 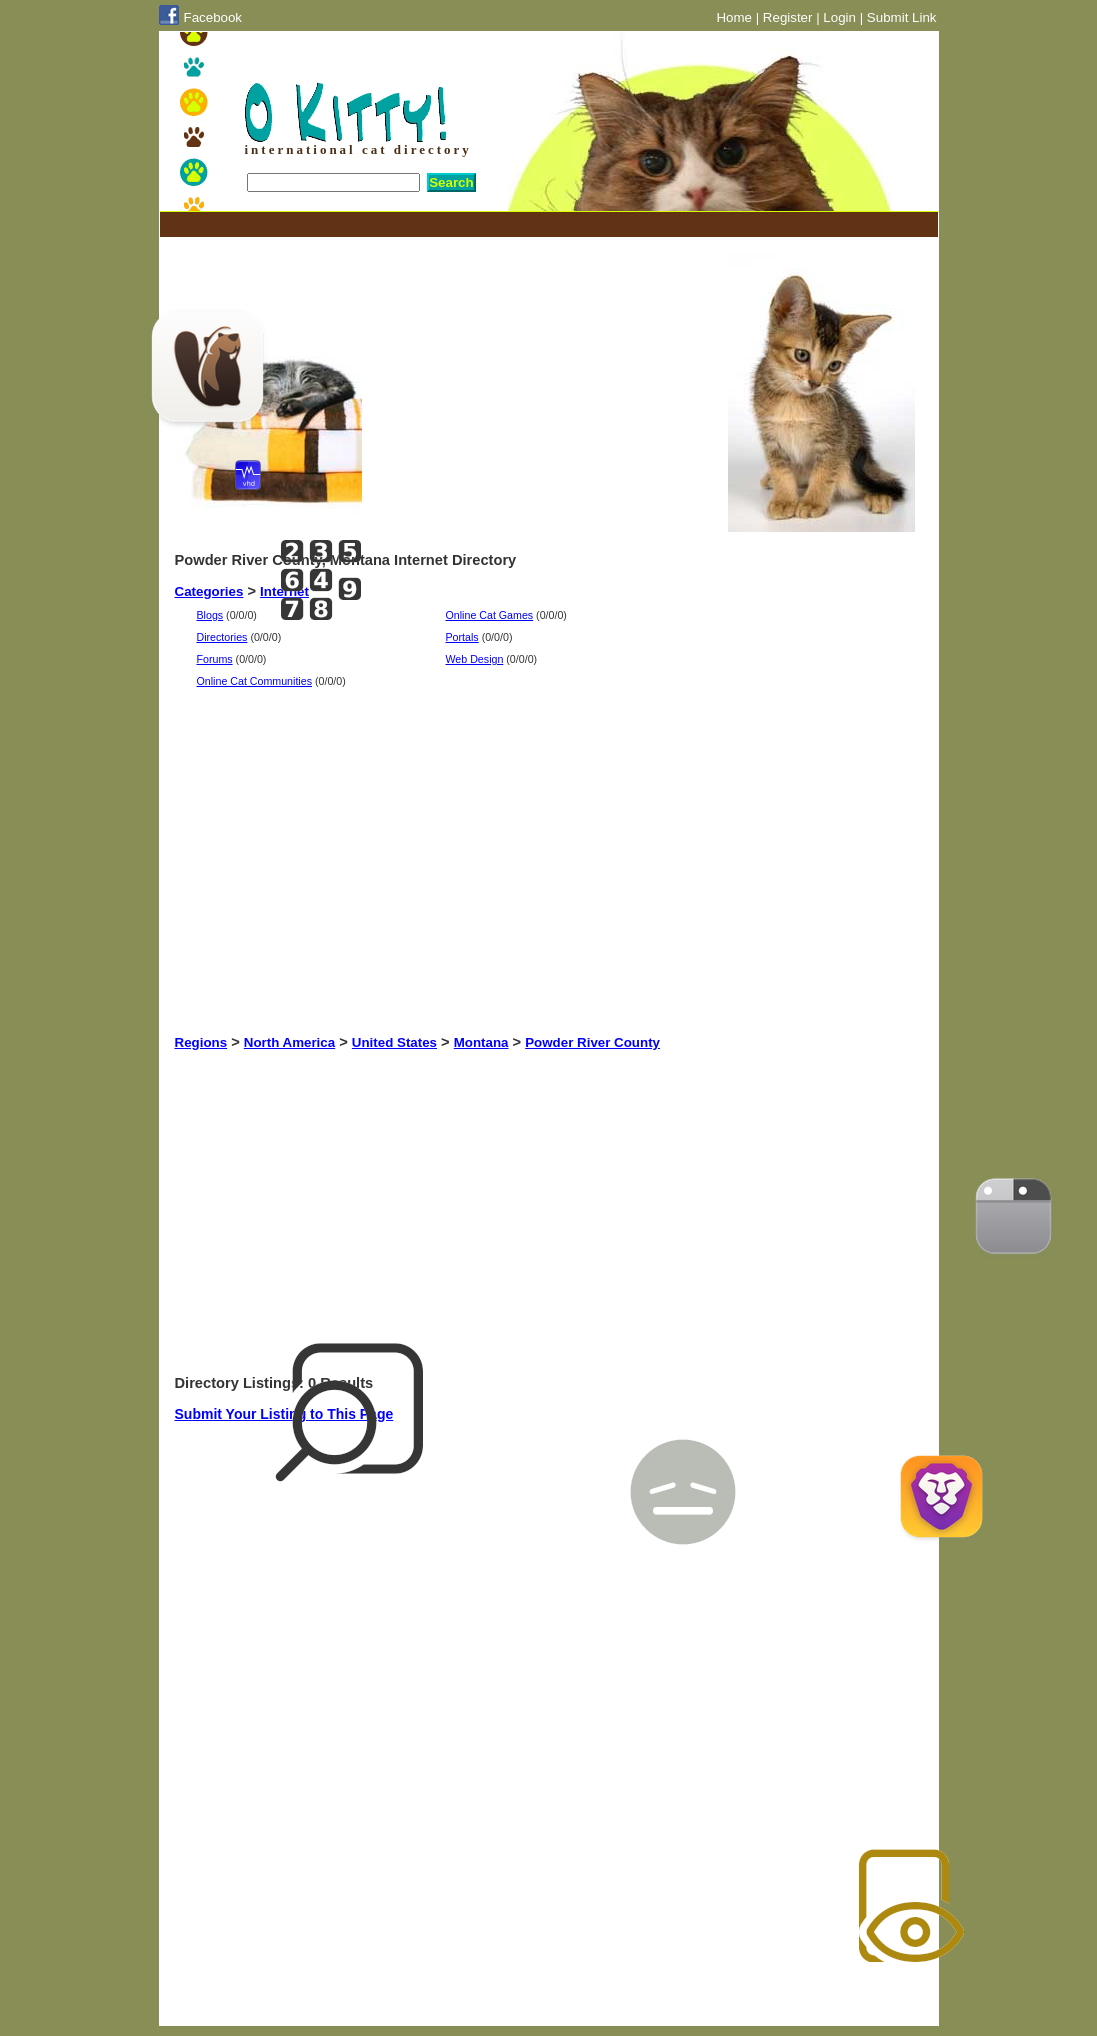 I want to click on launch brave nightly browser, so click(x=941, y=1496).